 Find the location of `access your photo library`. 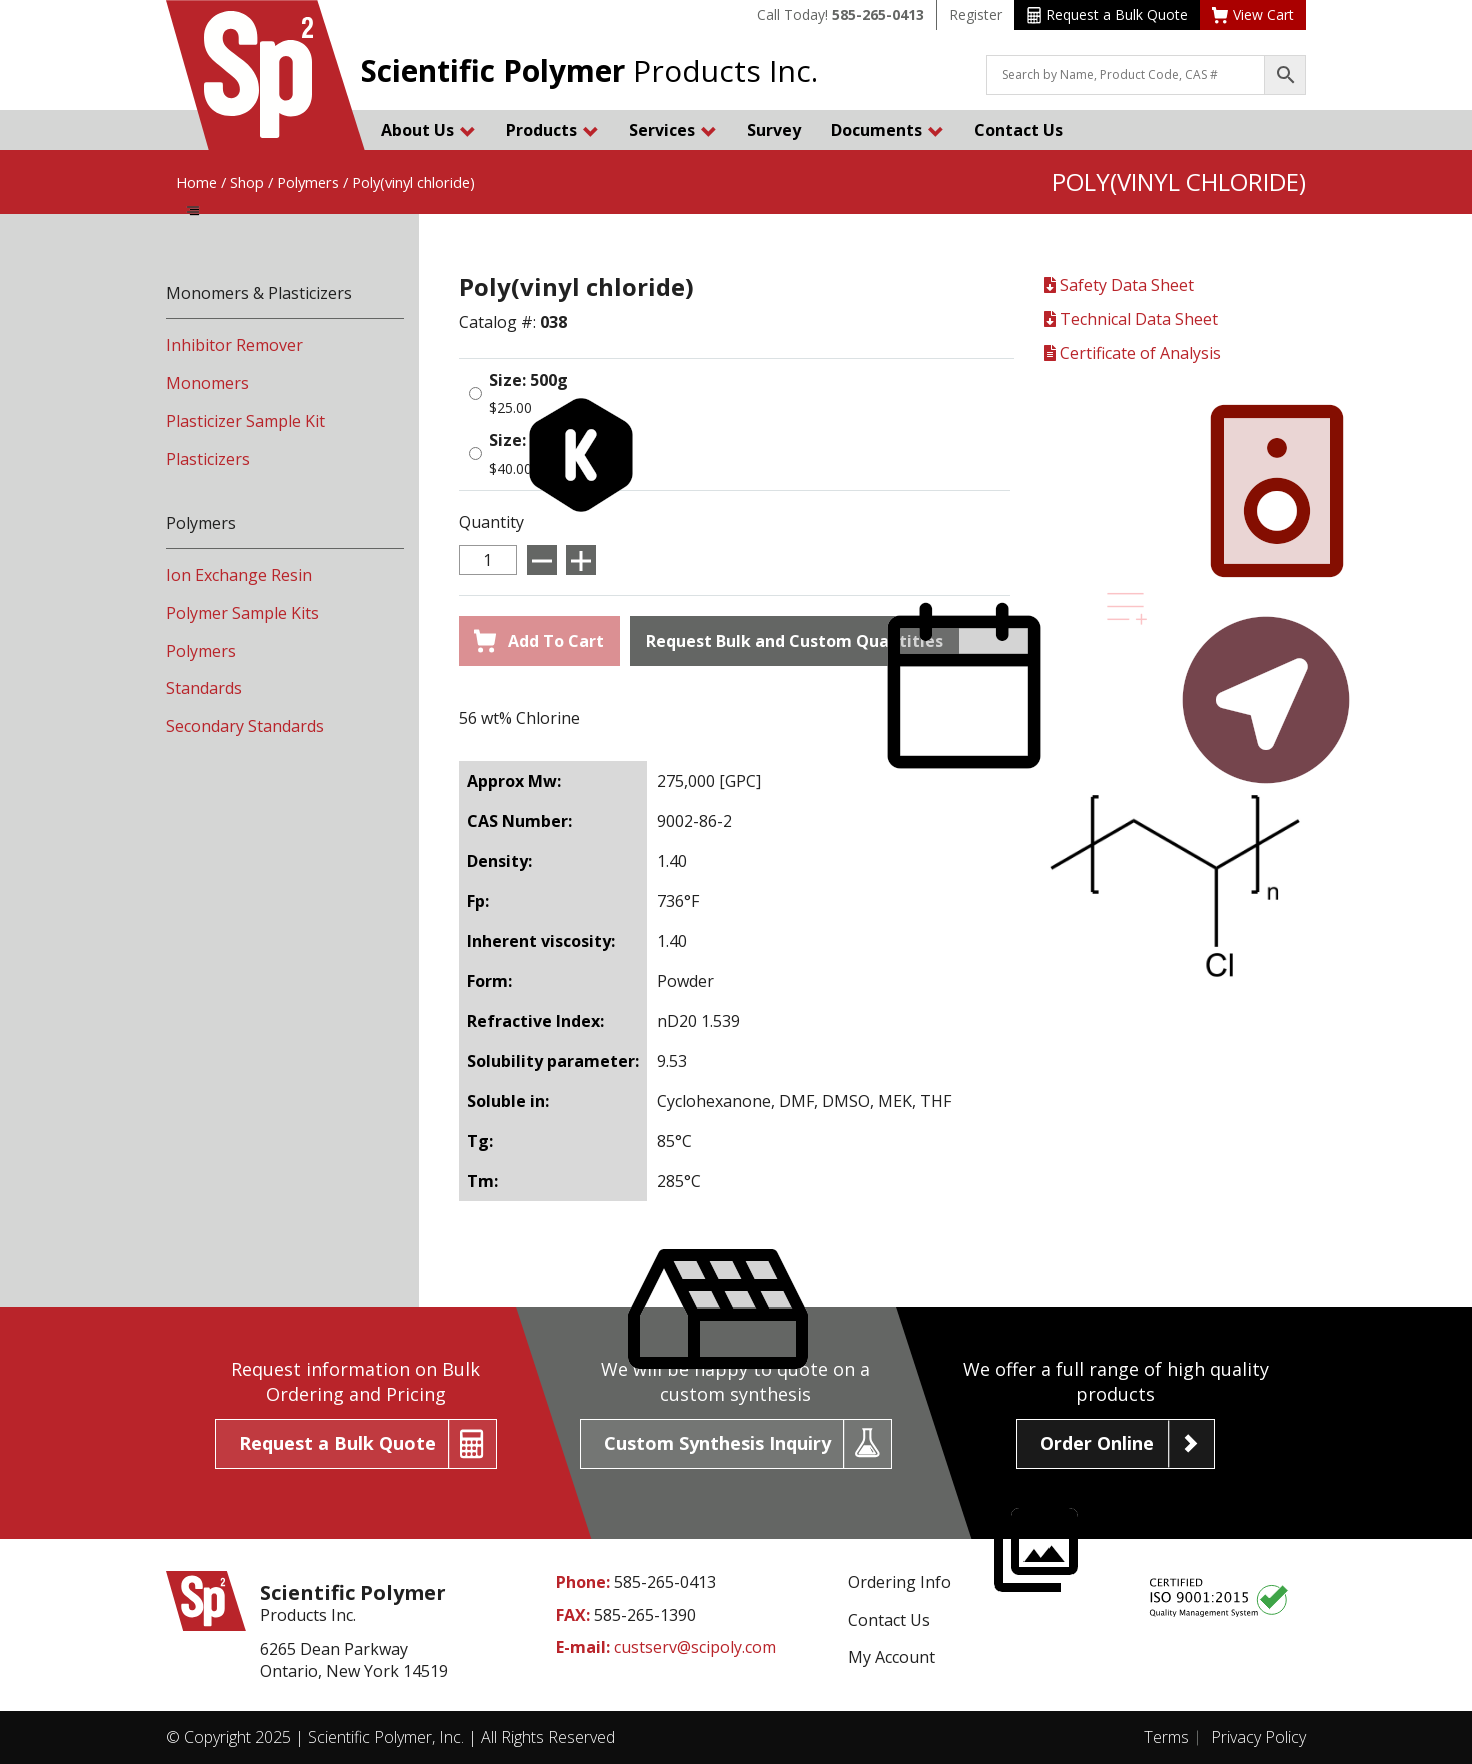

access your photo library is located at coordinates (1036, 1550).